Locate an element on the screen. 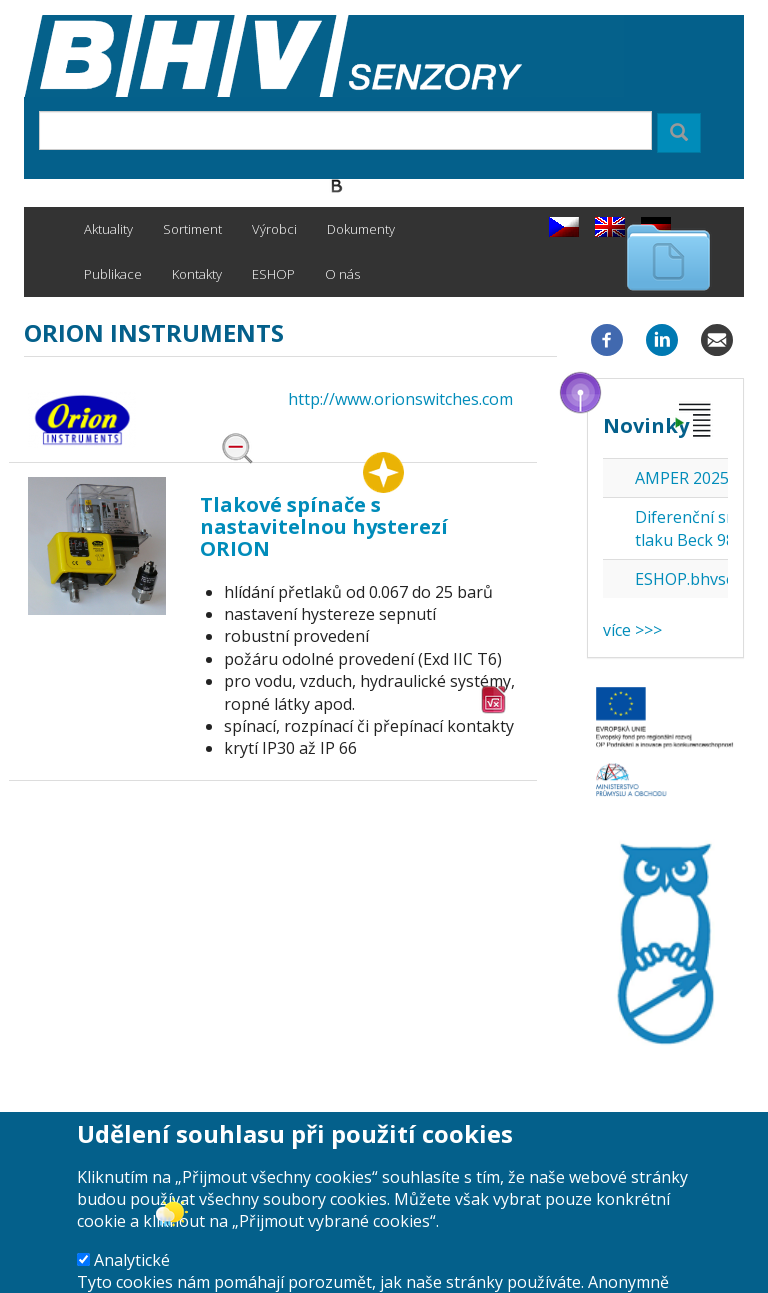  increase text indentation is located at coordinates (693, 421).